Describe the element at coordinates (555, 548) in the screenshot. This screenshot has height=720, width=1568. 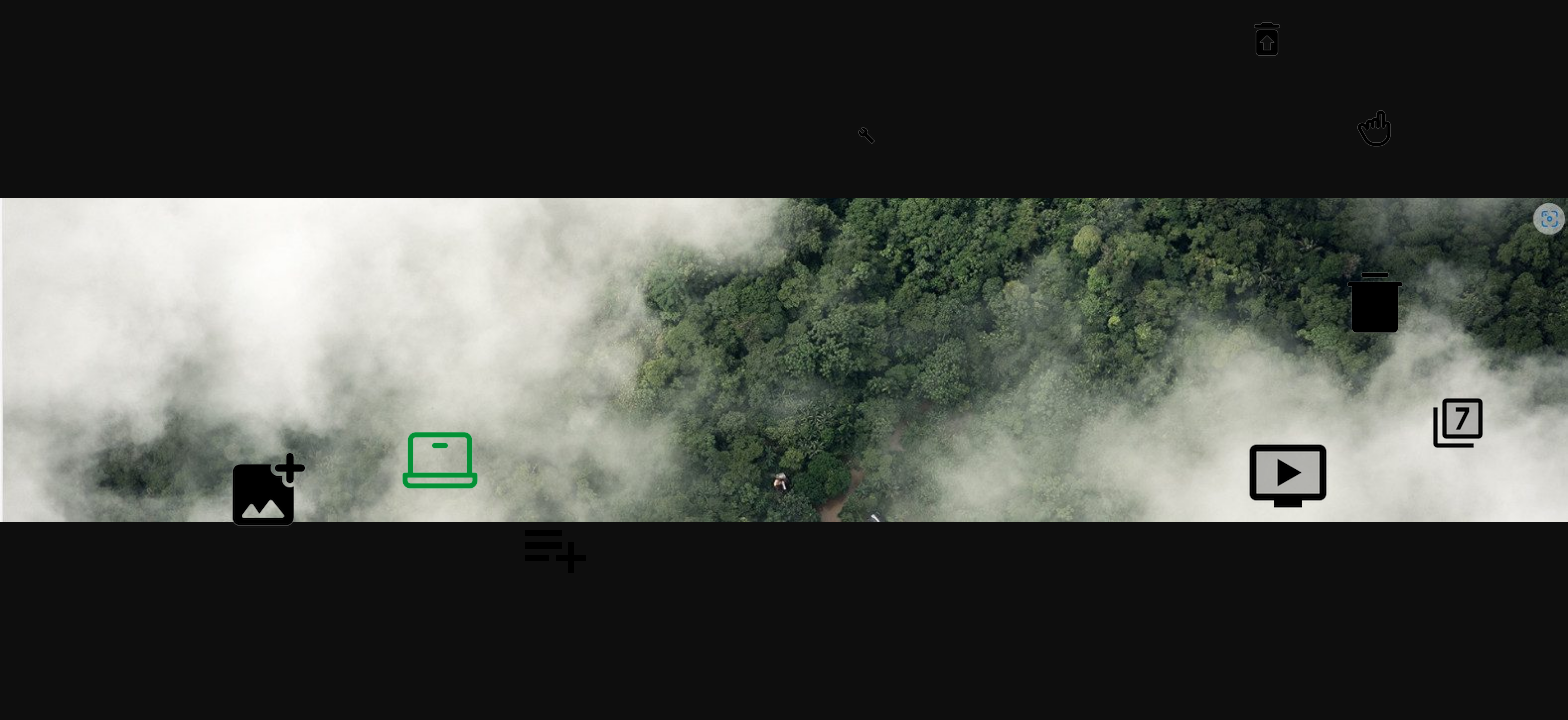
I see `add a new item to your playlist` at that location.